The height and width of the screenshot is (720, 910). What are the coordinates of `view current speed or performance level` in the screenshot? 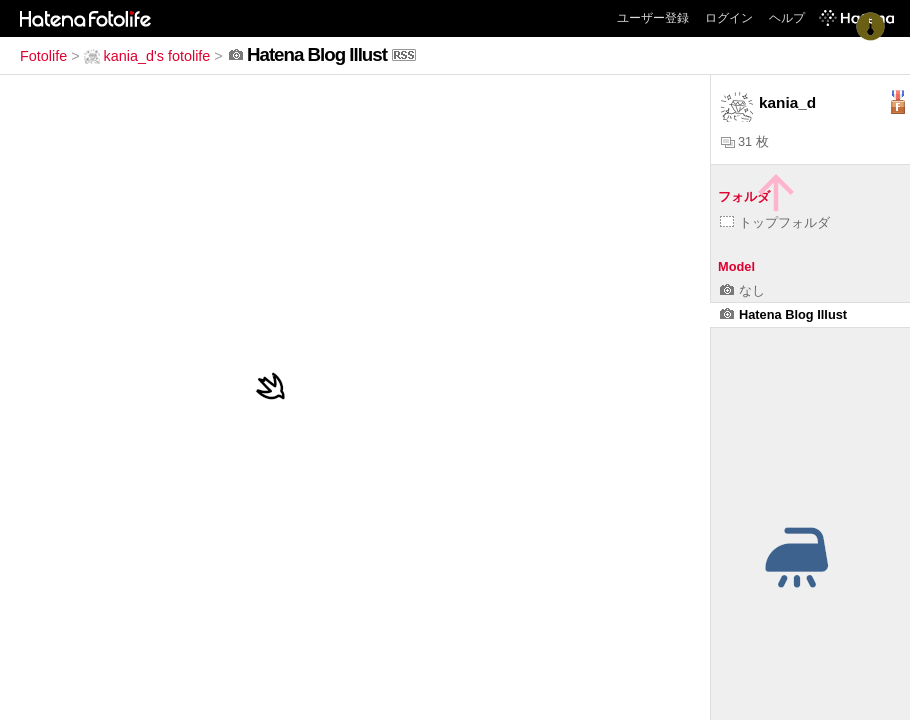 It's located at (870, 26).